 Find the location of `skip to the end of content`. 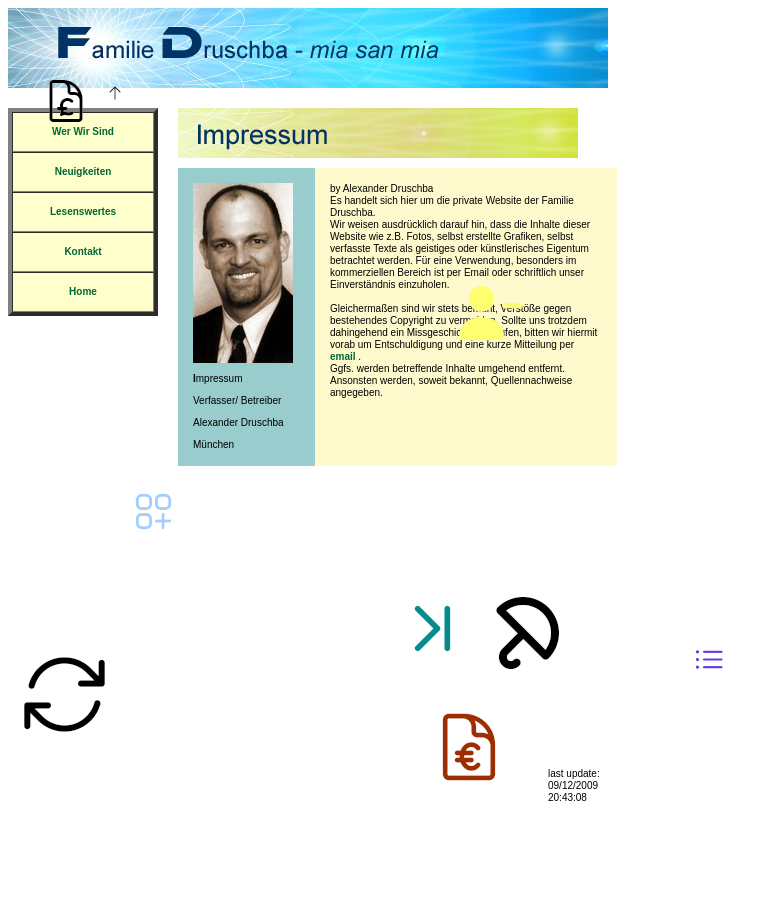

skip to the end of content is located at coordinates (433, 628).